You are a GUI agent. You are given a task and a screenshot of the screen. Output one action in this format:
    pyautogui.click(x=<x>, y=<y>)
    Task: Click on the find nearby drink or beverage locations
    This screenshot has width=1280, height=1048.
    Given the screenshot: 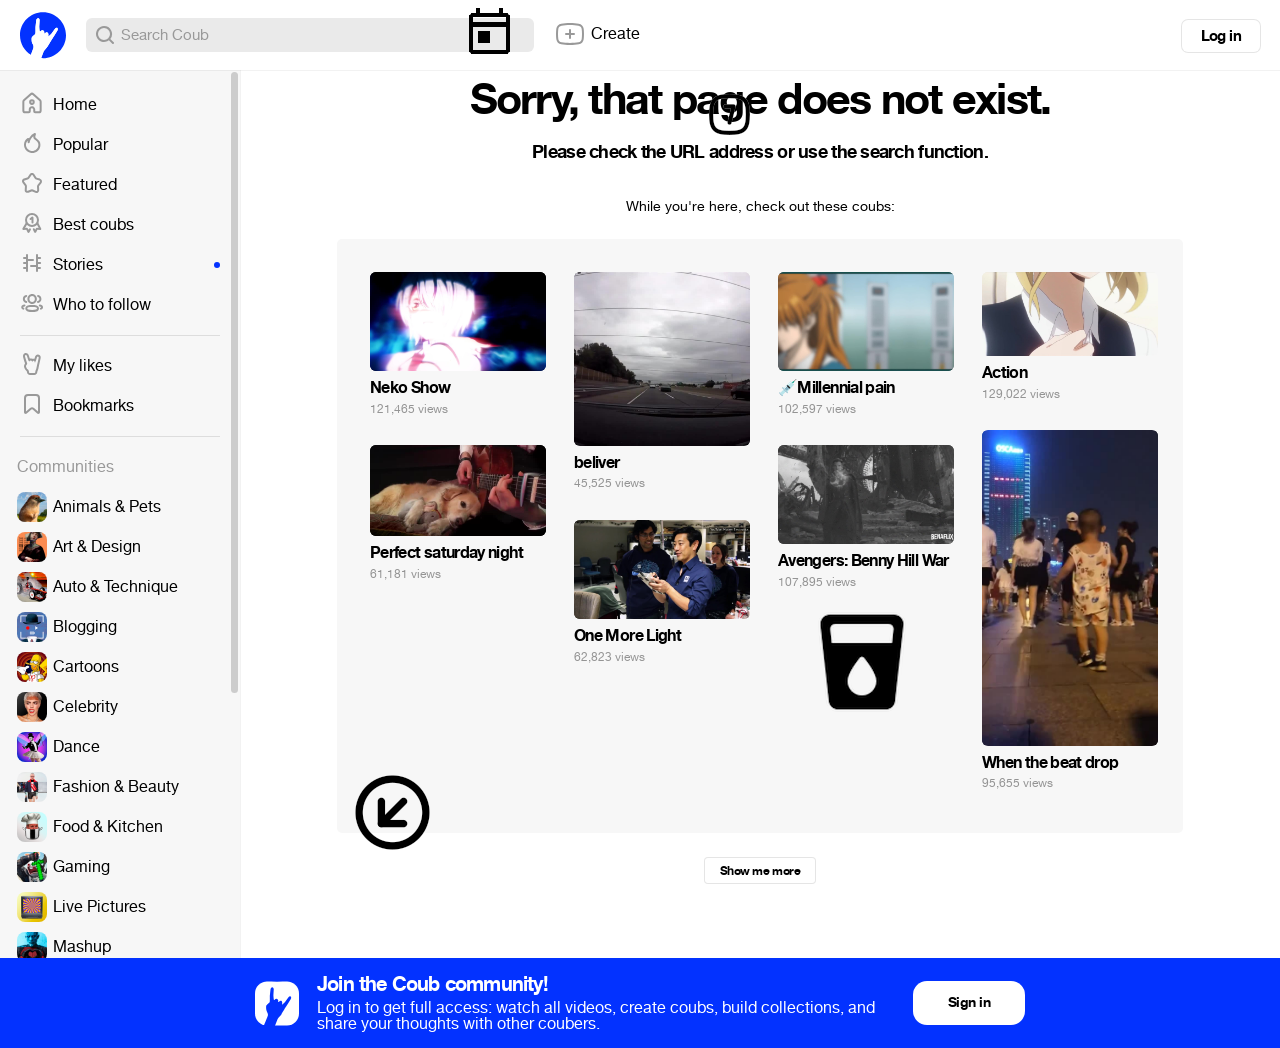 What is the action you would take?
    pyautogui.click(x=862, y=662)
    